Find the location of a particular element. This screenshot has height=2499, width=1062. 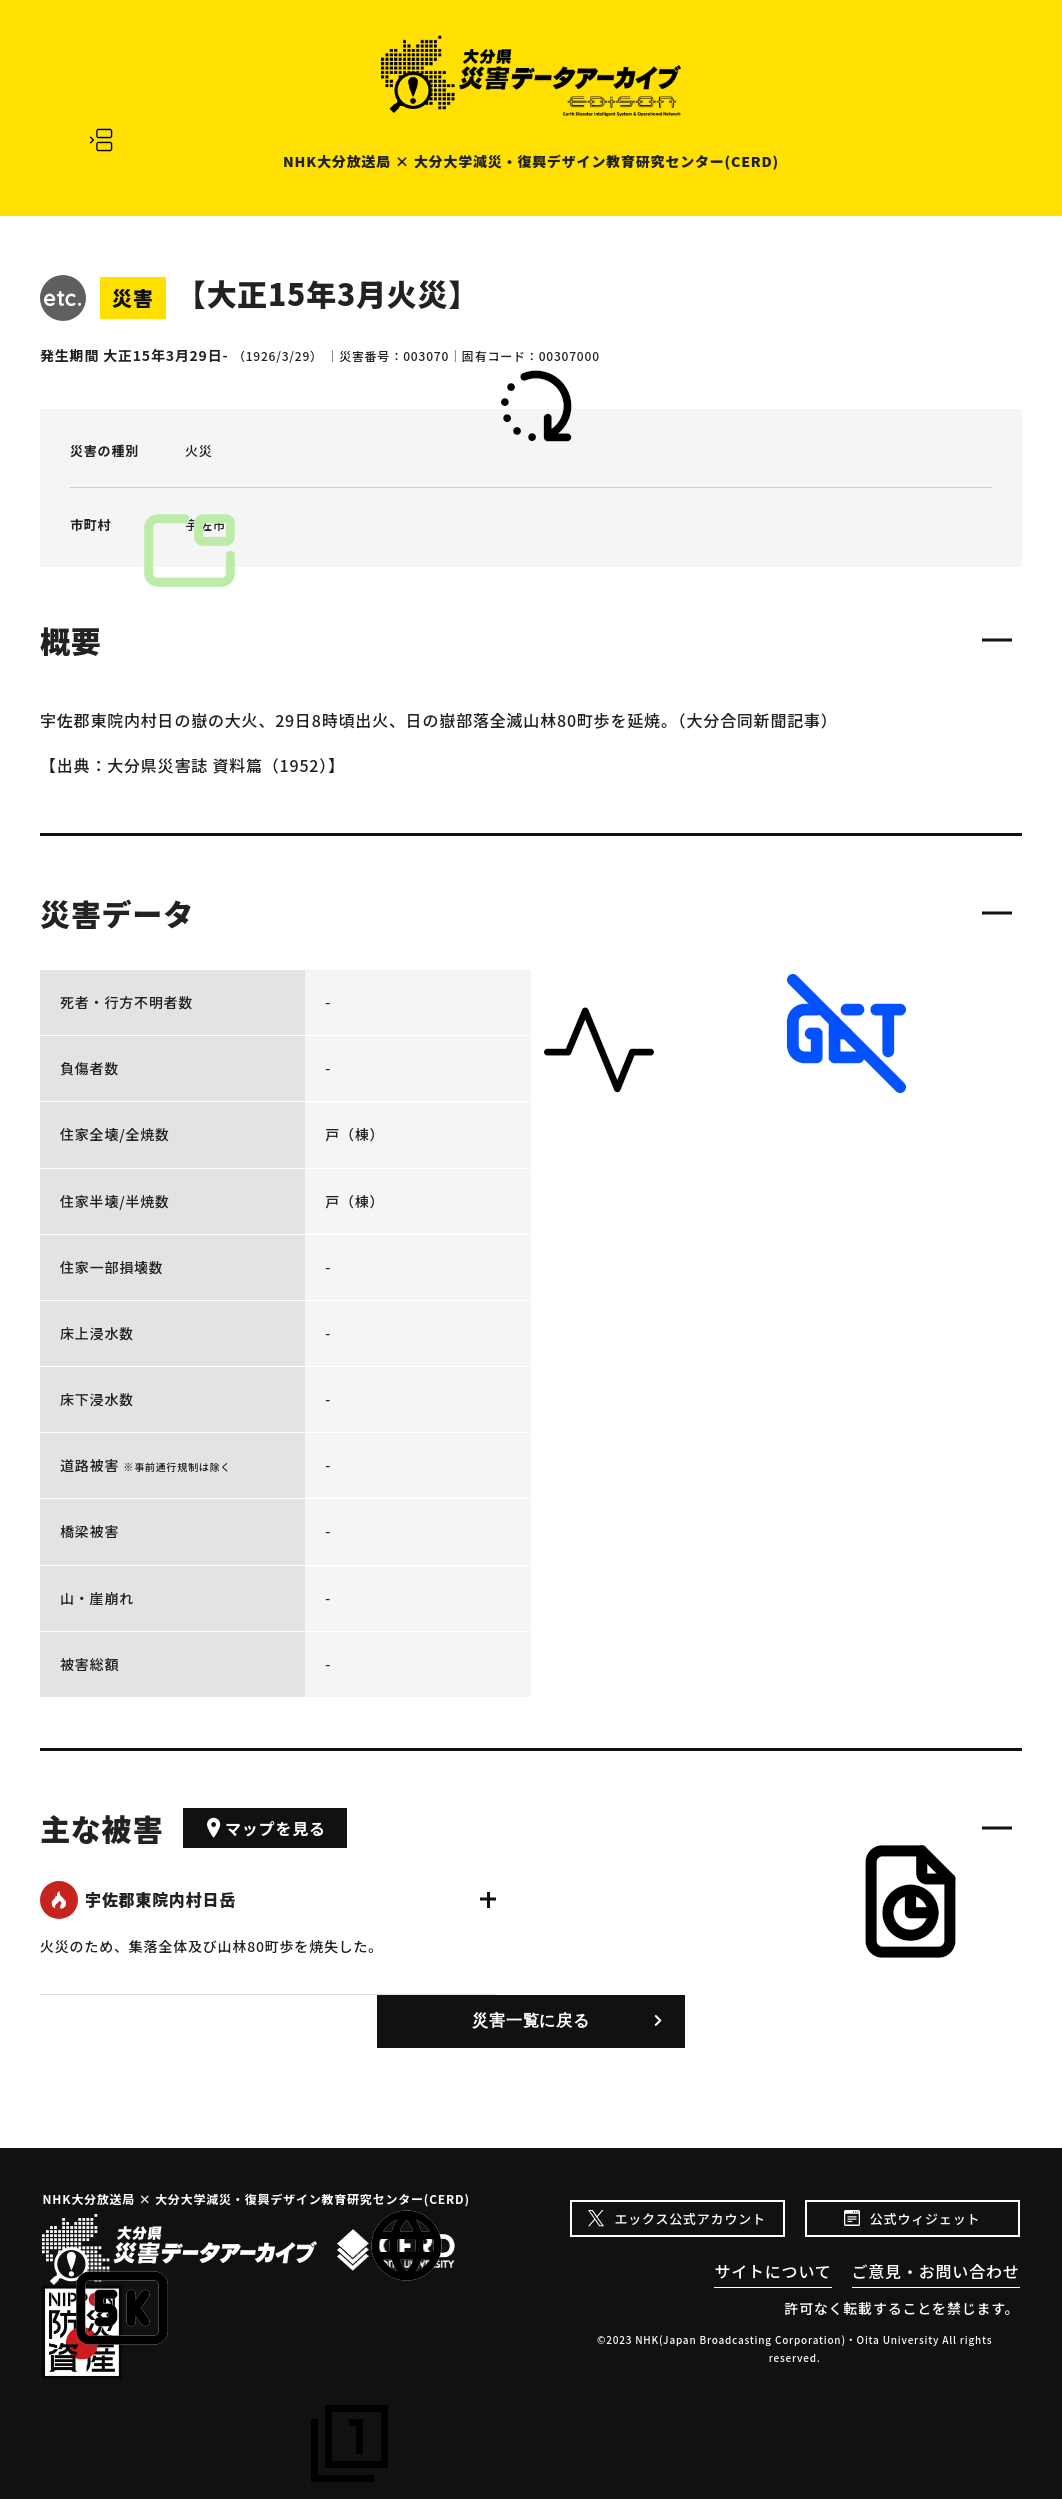

insert a new item between existing elements is located at coordinates (101, 140).